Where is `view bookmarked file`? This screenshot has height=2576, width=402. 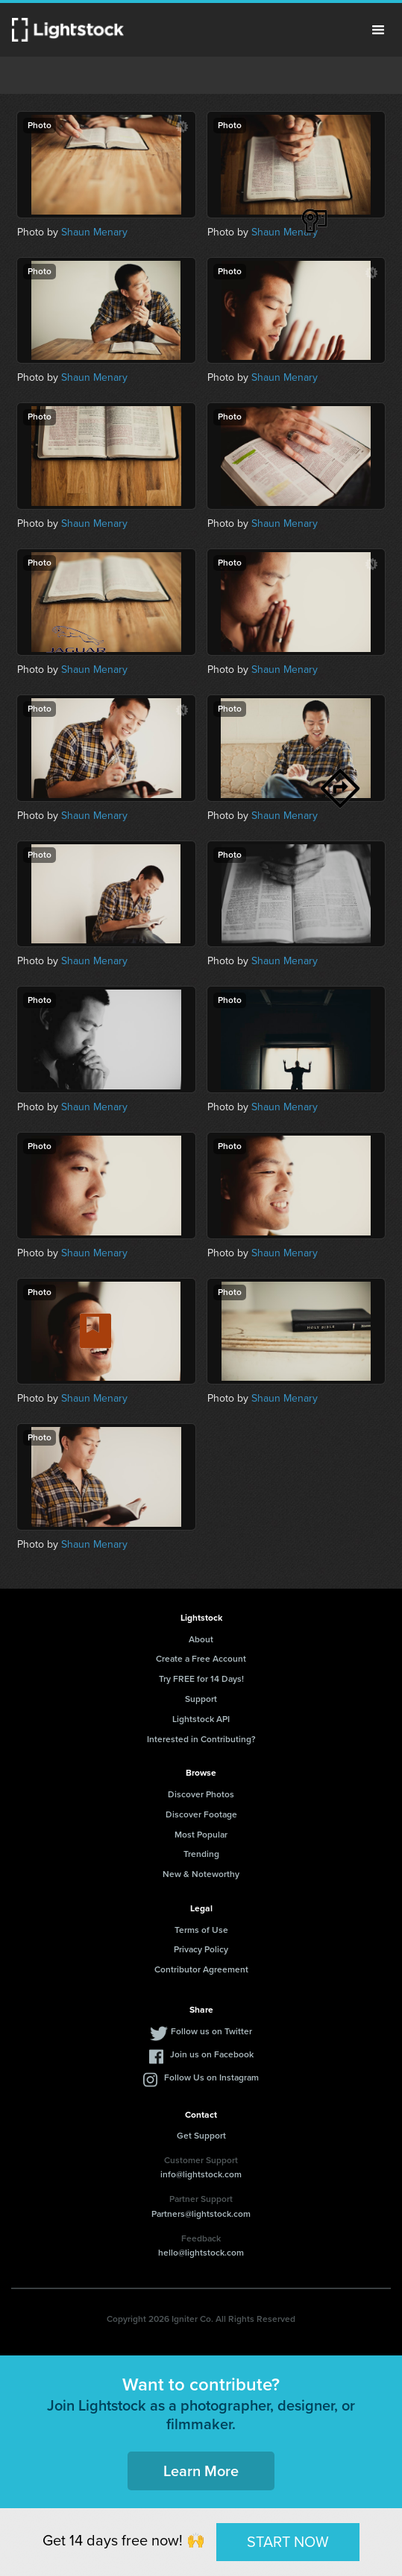 view bookmarked file is located at coordinates (95, 1331).